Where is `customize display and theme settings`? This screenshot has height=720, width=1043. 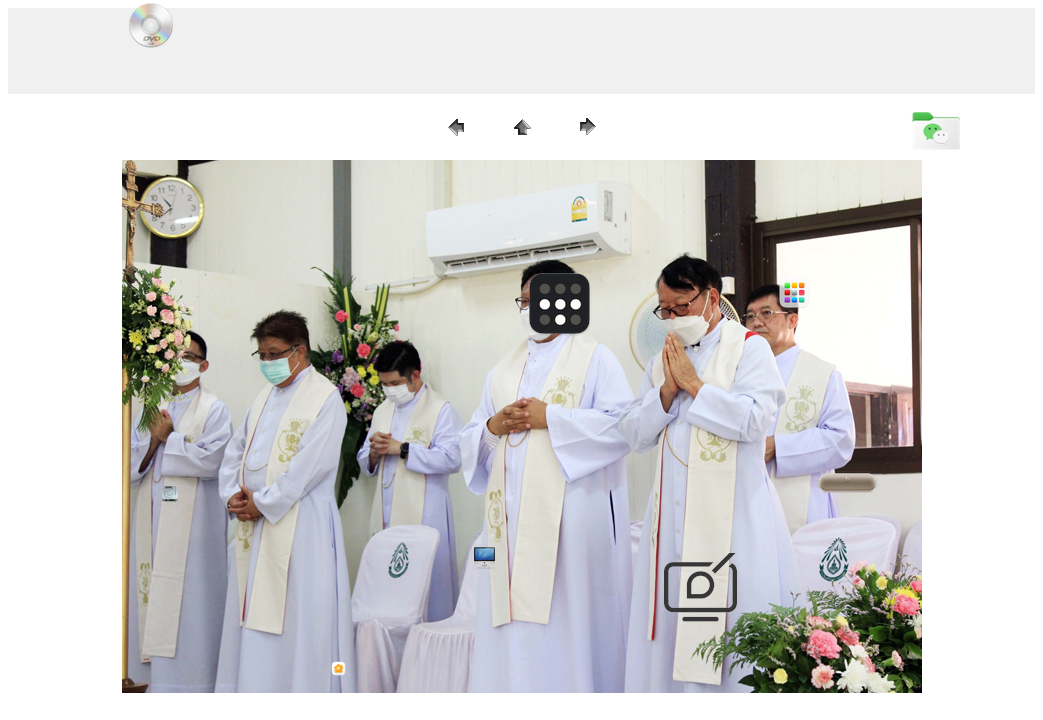 customize display and theme settings is located at coordinates (700, 589).